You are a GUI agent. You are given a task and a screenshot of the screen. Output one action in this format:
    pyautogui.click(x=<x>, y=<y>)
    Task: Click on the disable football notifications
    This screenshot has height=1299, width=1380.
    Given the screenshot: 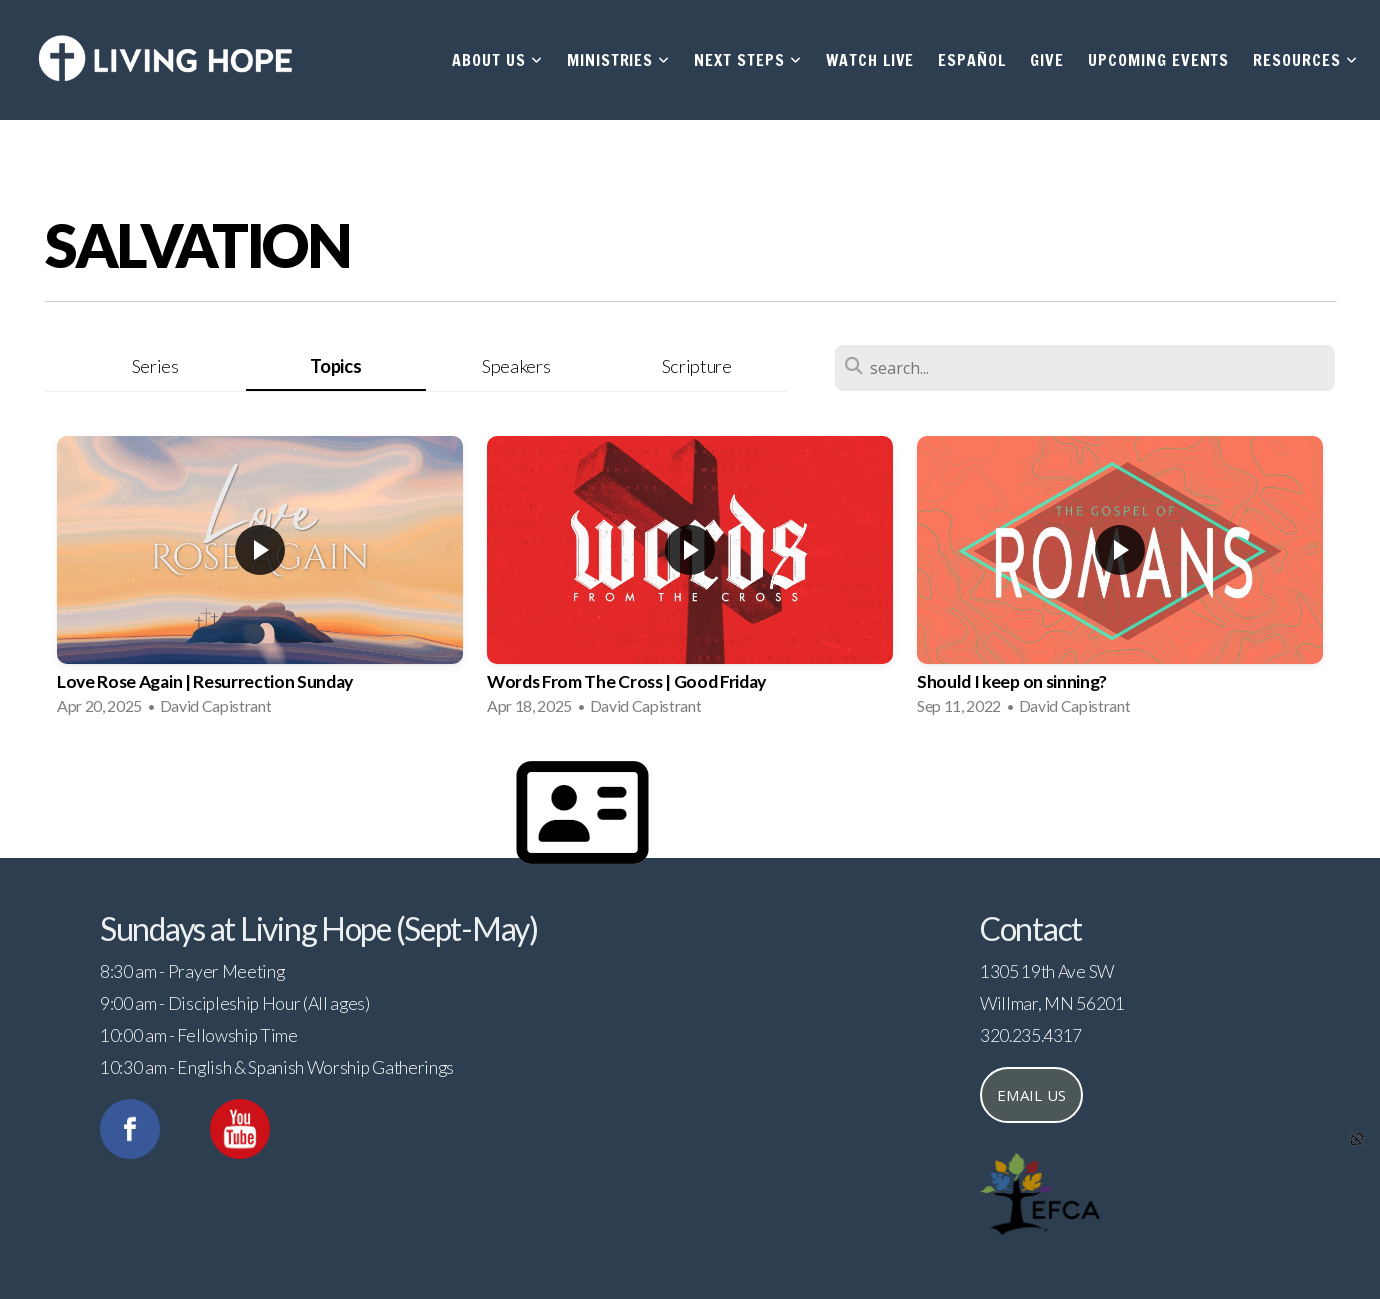 What is the action you would take?
    pyautogui.click(x=1357, y=1139)
    